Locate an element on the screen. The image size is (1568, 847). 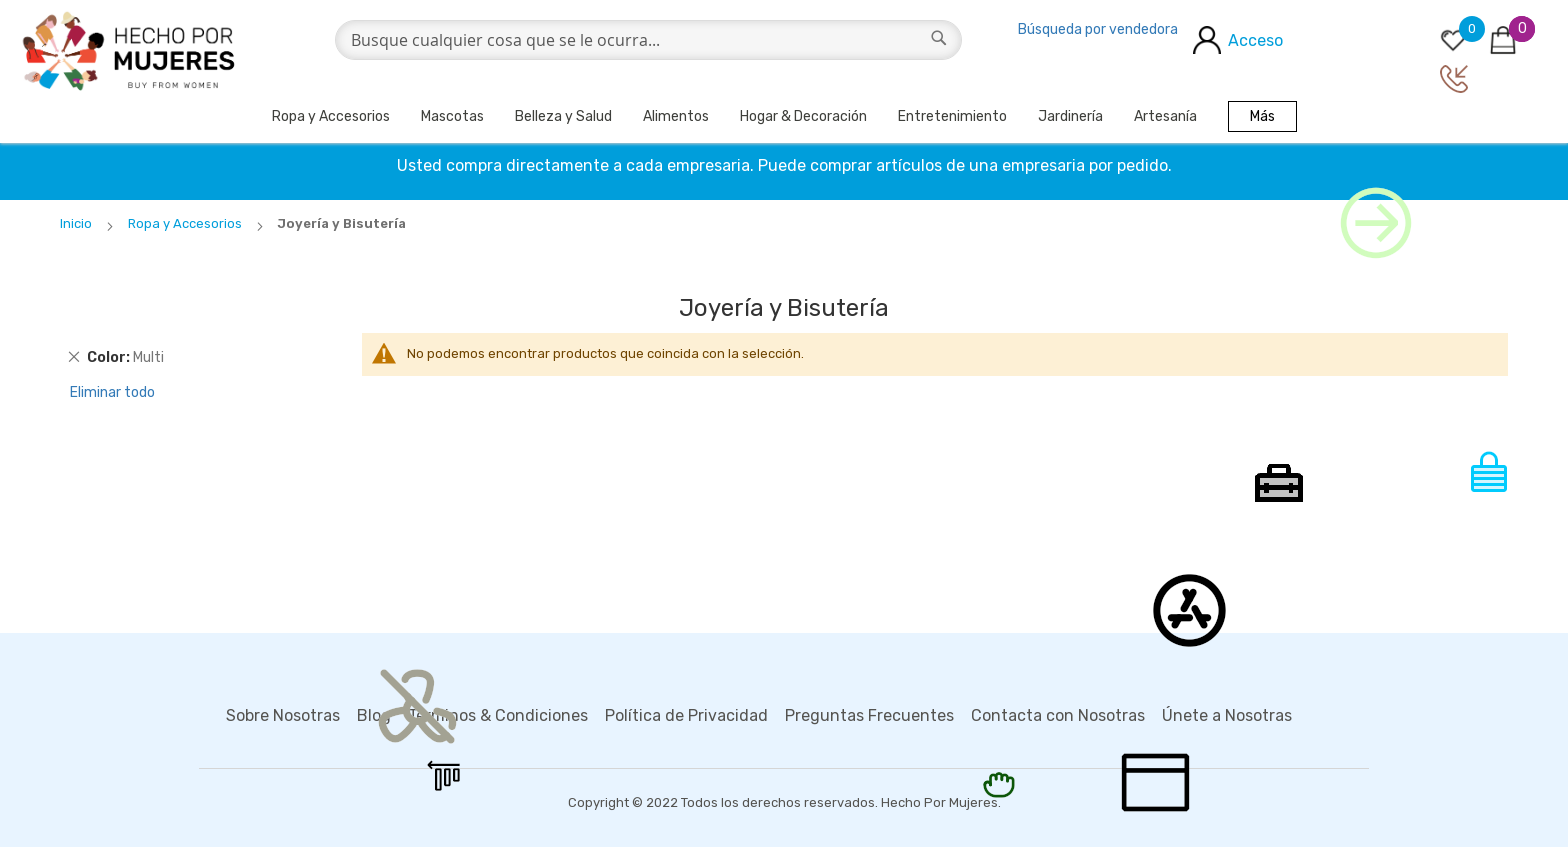
access home repair services is located at coordinates (1279, 483).